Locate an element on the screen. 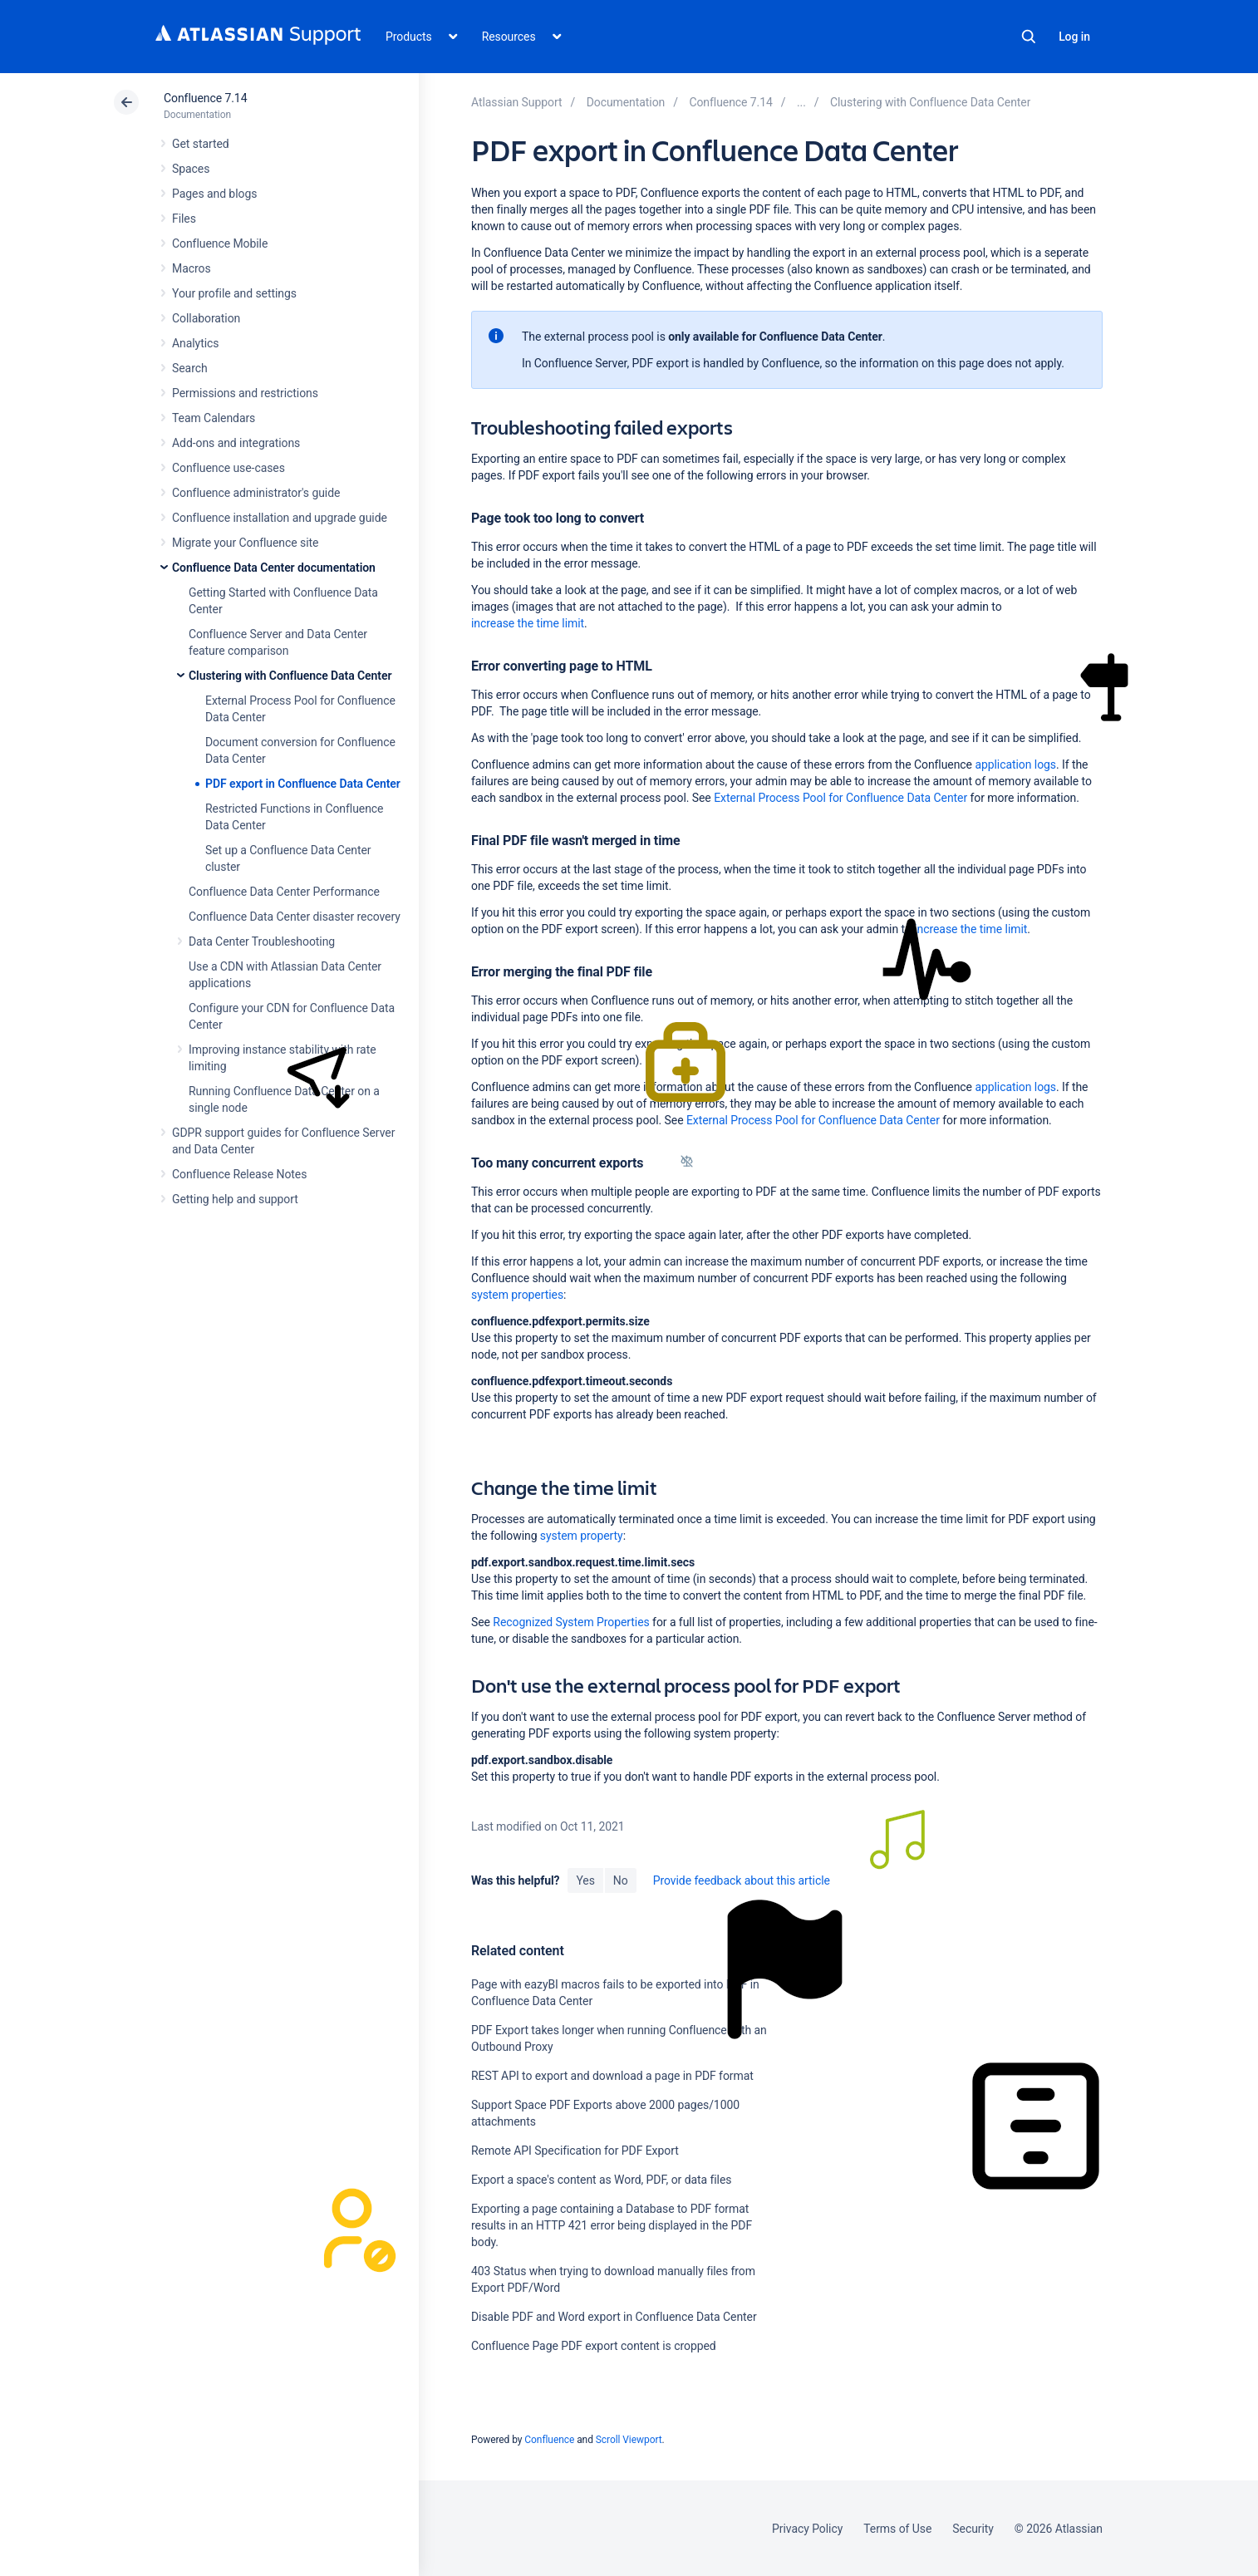 The width and height of the screenshot is (1258, 2576). disable weight or measurement tracking is located at coordinates (686, 1161).